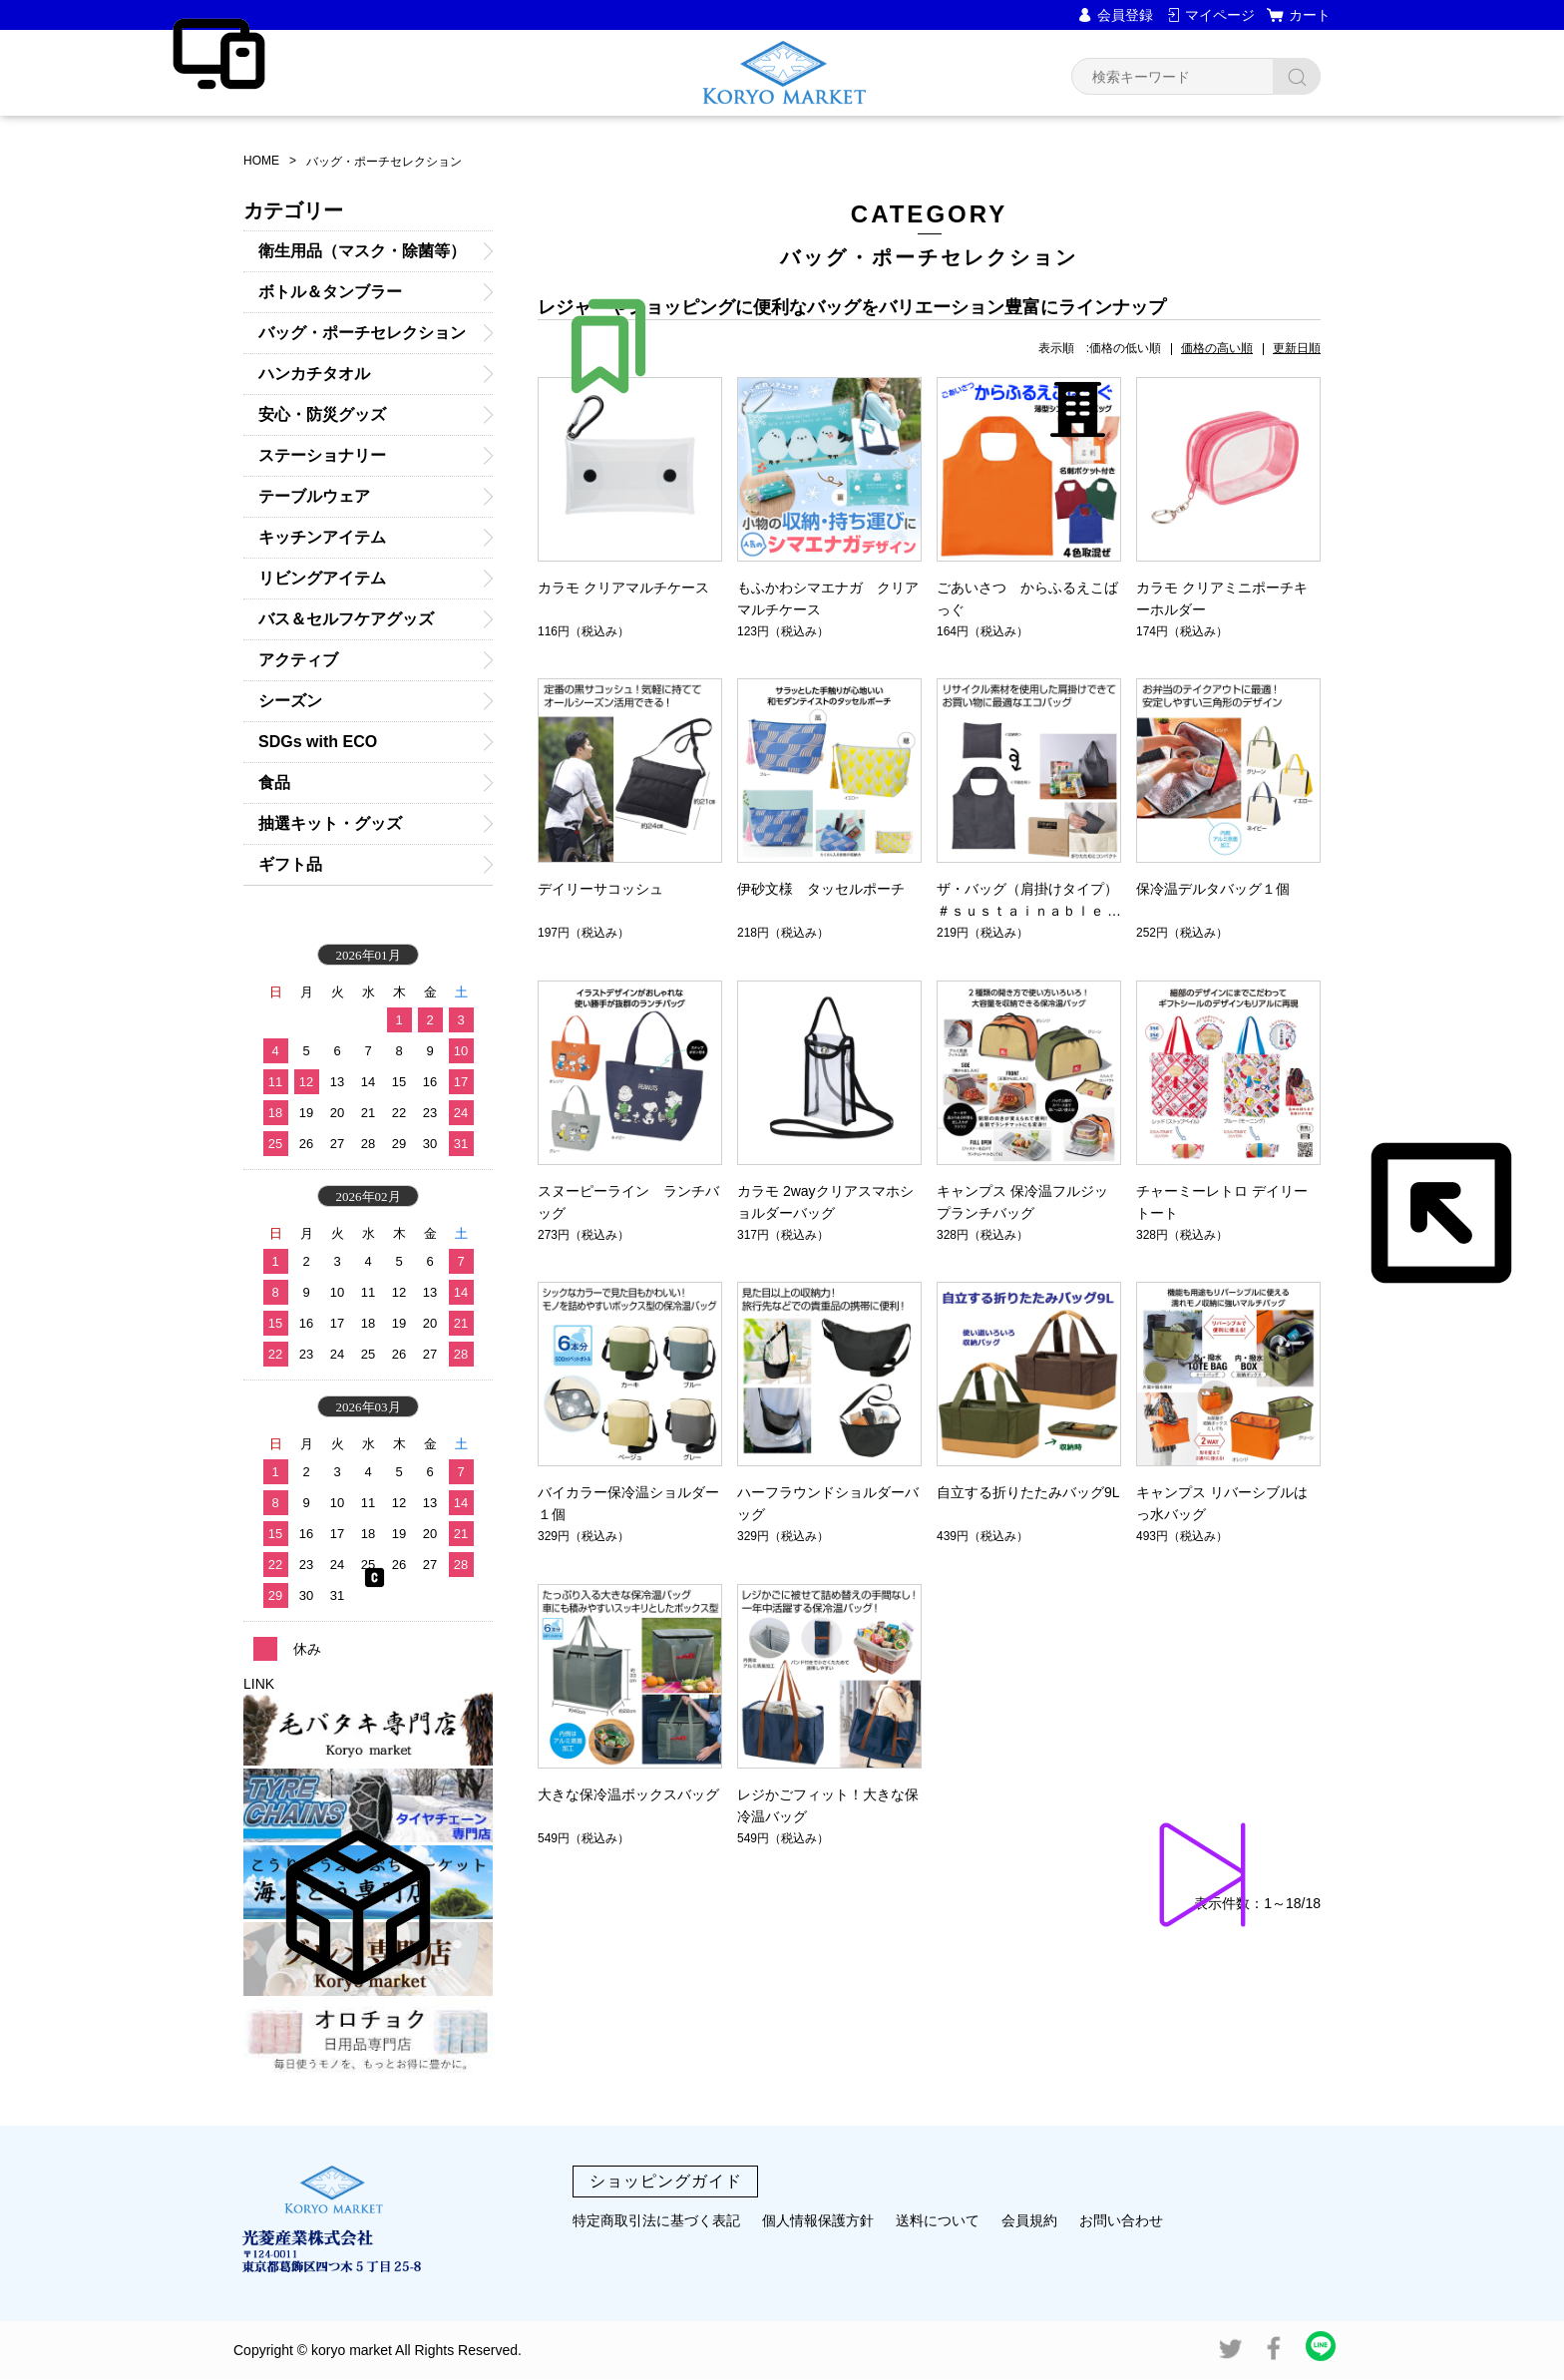 Image resolution: width=1564 pixels, height=2380 pixels. I want to click on view office or workplace location, so click(1077, 409).